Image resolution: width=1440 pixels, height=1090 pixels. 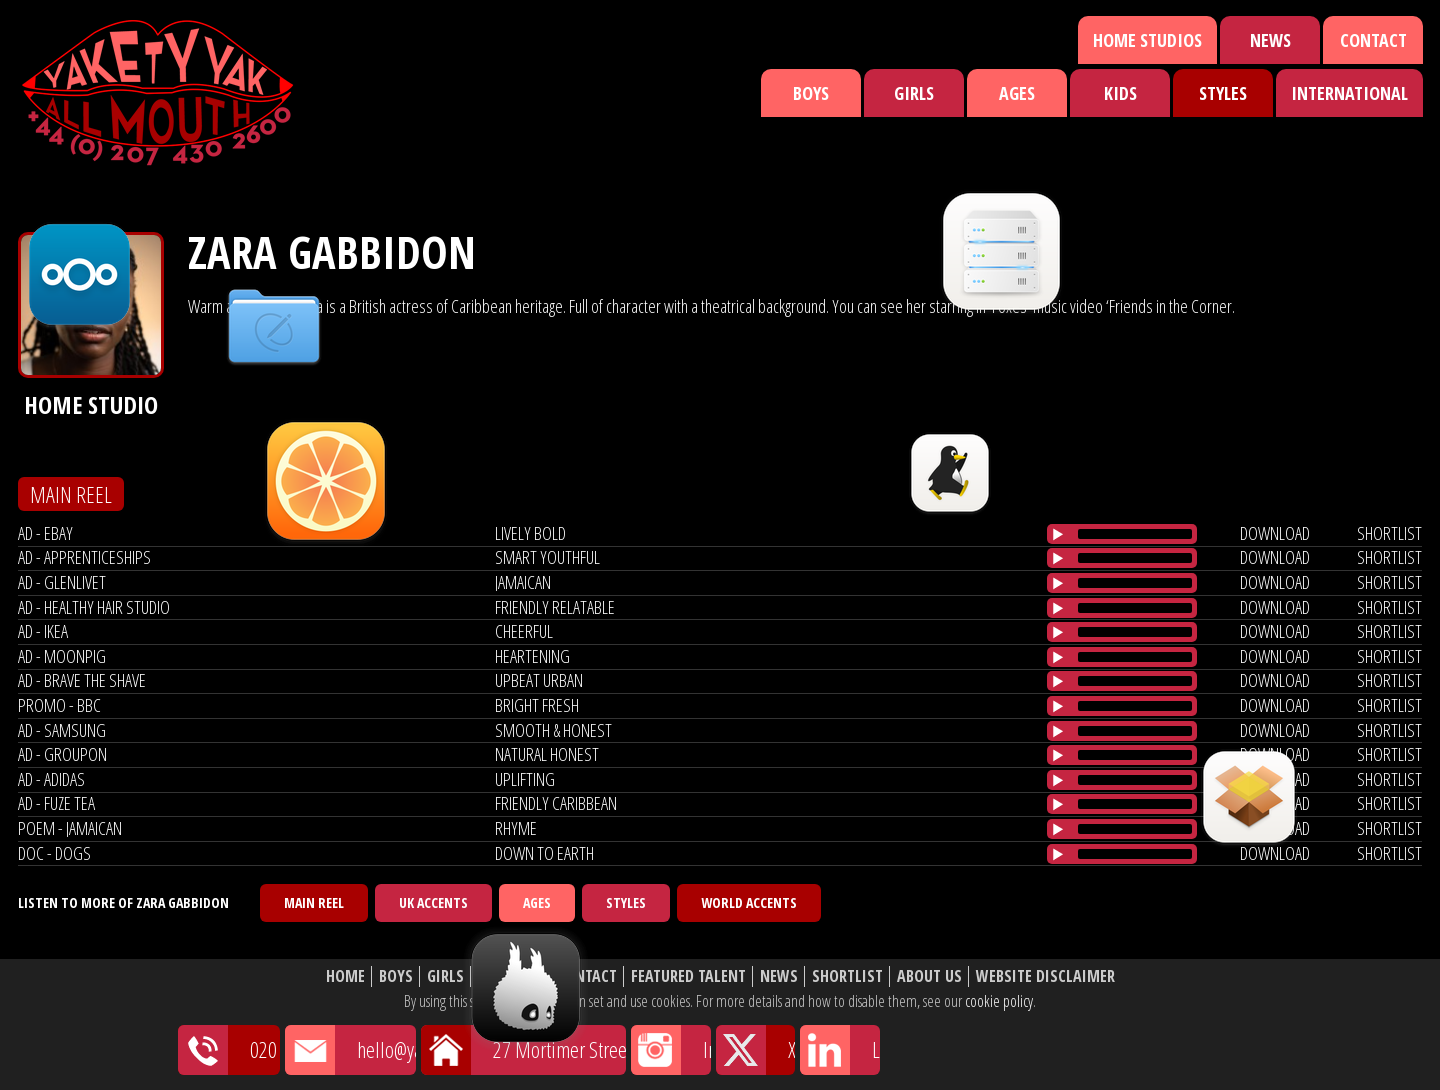 I want to click on open clementine music player, so click(x=326, y=481).